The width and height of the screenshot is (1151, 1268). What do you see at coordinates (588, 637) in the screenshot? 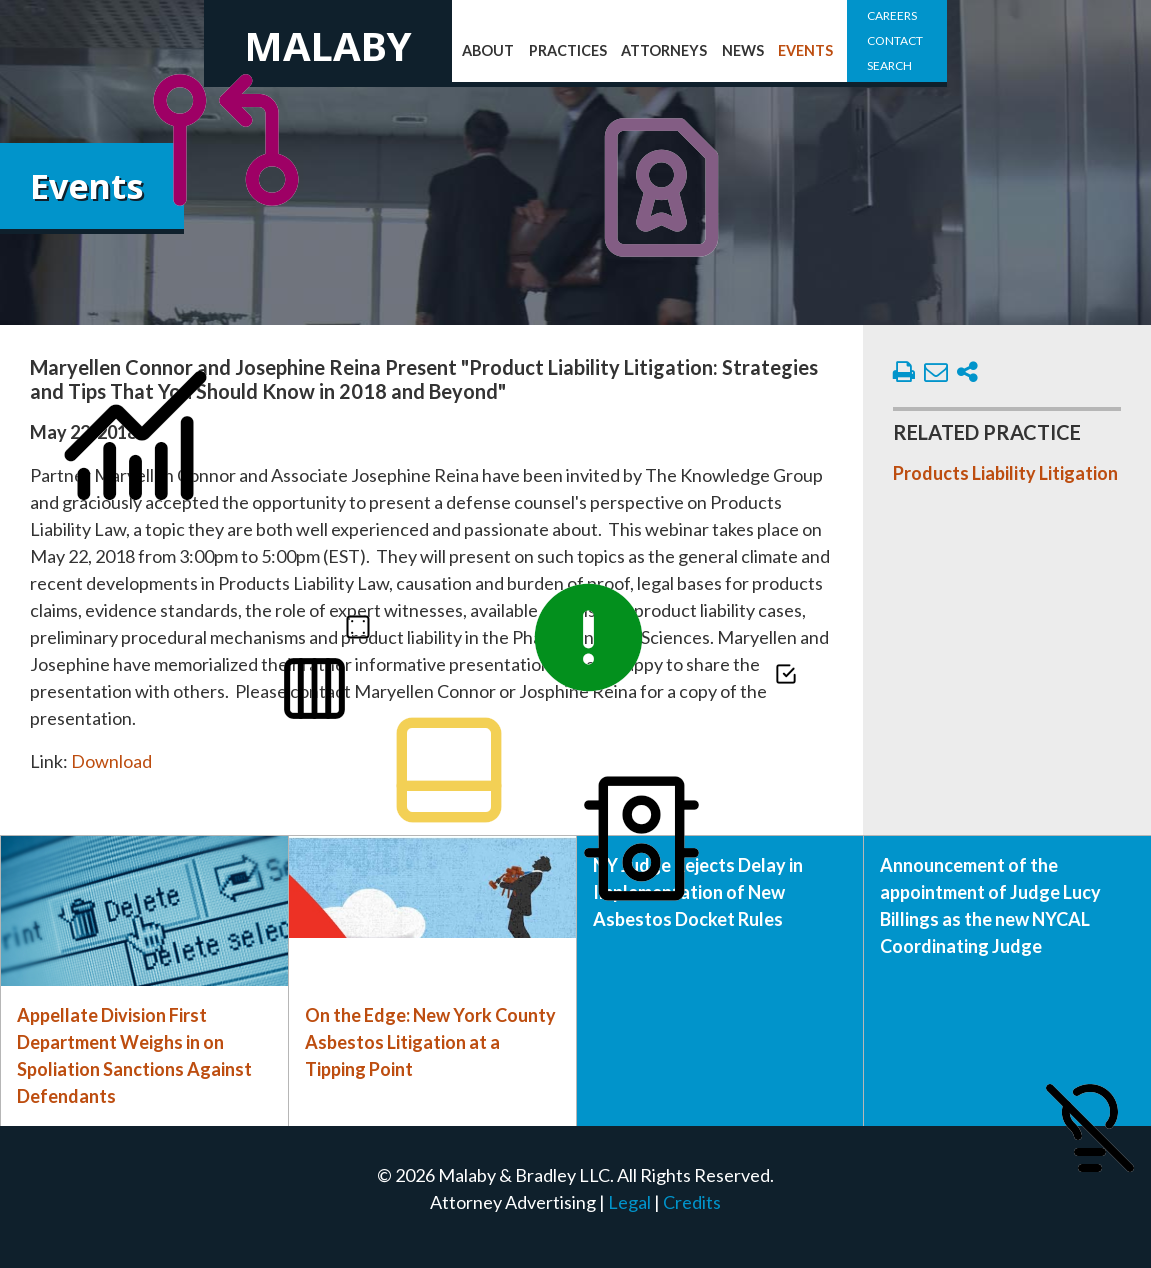
I see `indicates an error or warning state` at bounding box center [588, 637].